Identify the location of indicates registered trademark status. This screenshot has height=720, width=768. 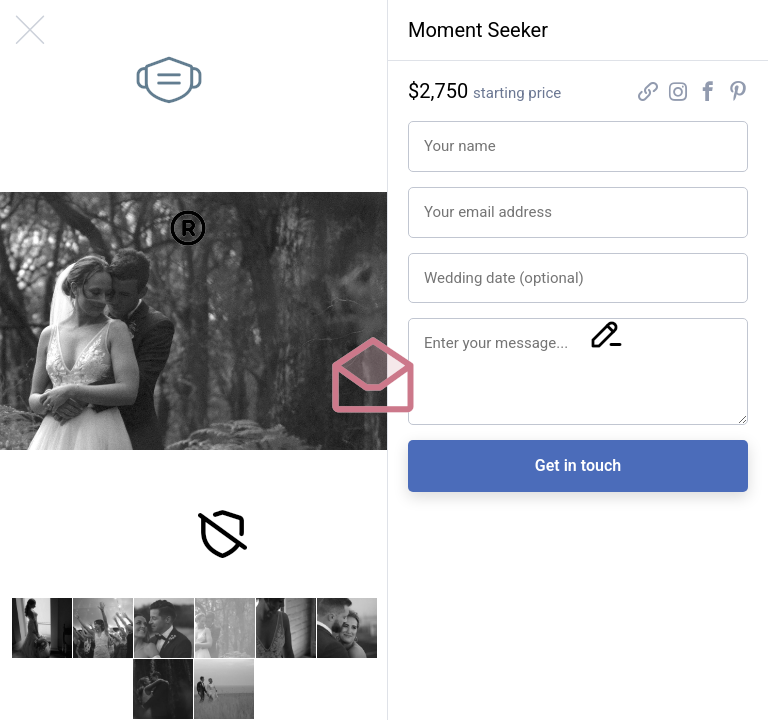
(188, 228).